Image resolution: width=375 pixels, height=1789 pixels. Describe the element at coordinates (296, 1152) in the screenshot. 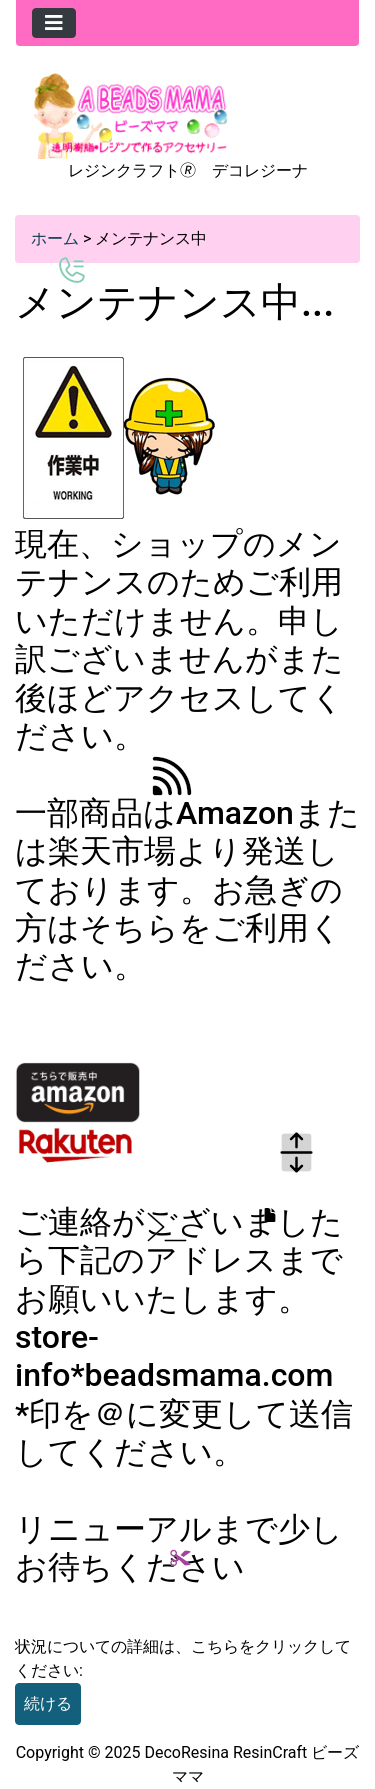

I see `expand content vertically` at that location.